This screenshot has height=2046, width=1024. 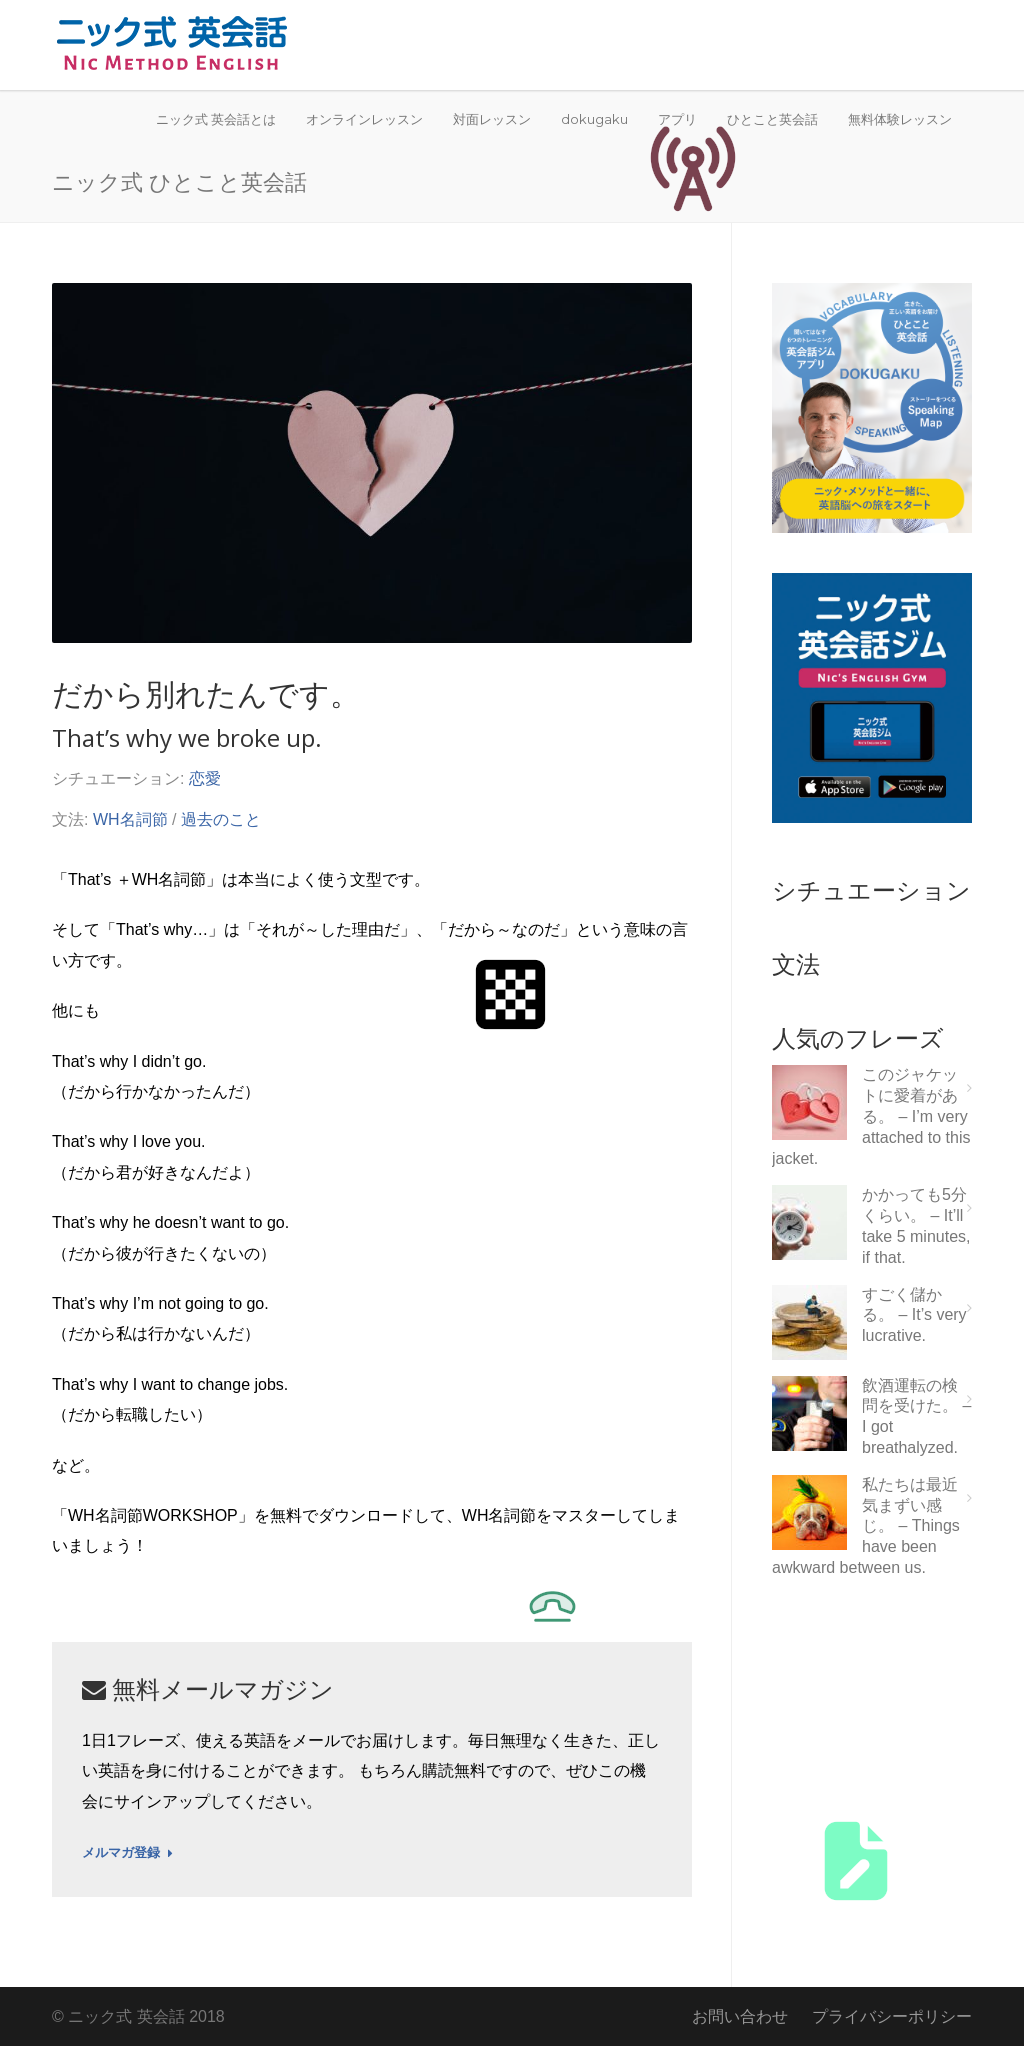 I want to click on edit this document, so click(x=856, y=1861).